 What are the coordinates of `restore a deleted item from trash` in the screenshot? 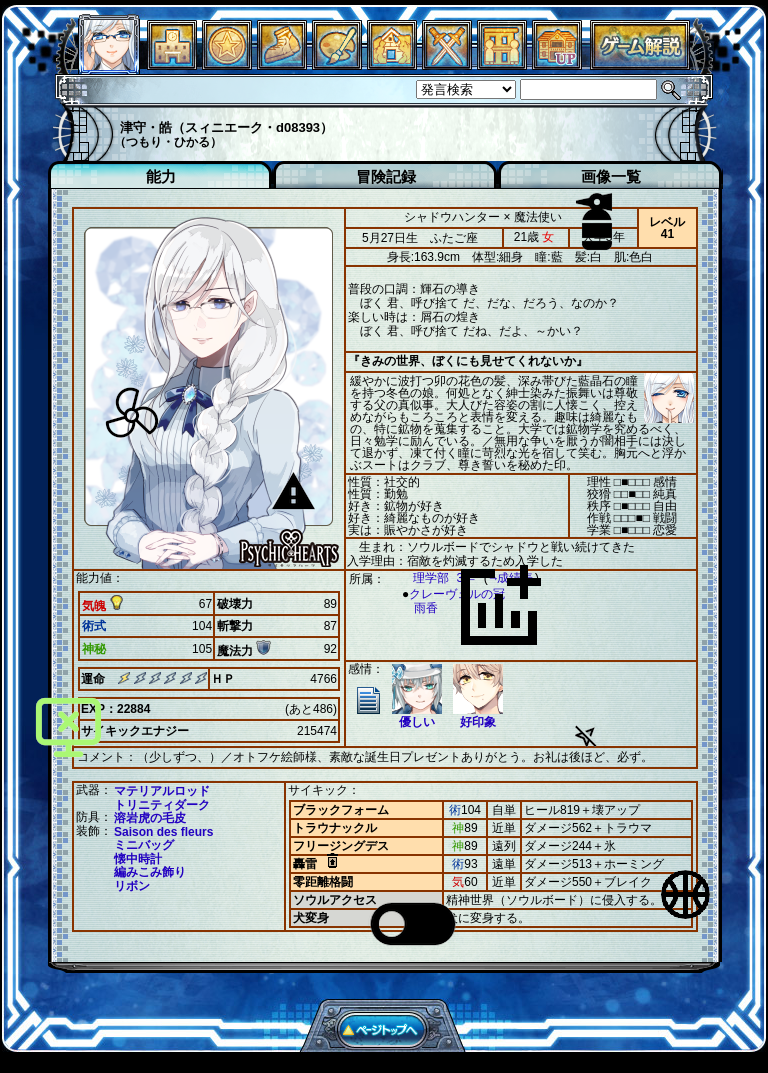 It's located at (332, 860).